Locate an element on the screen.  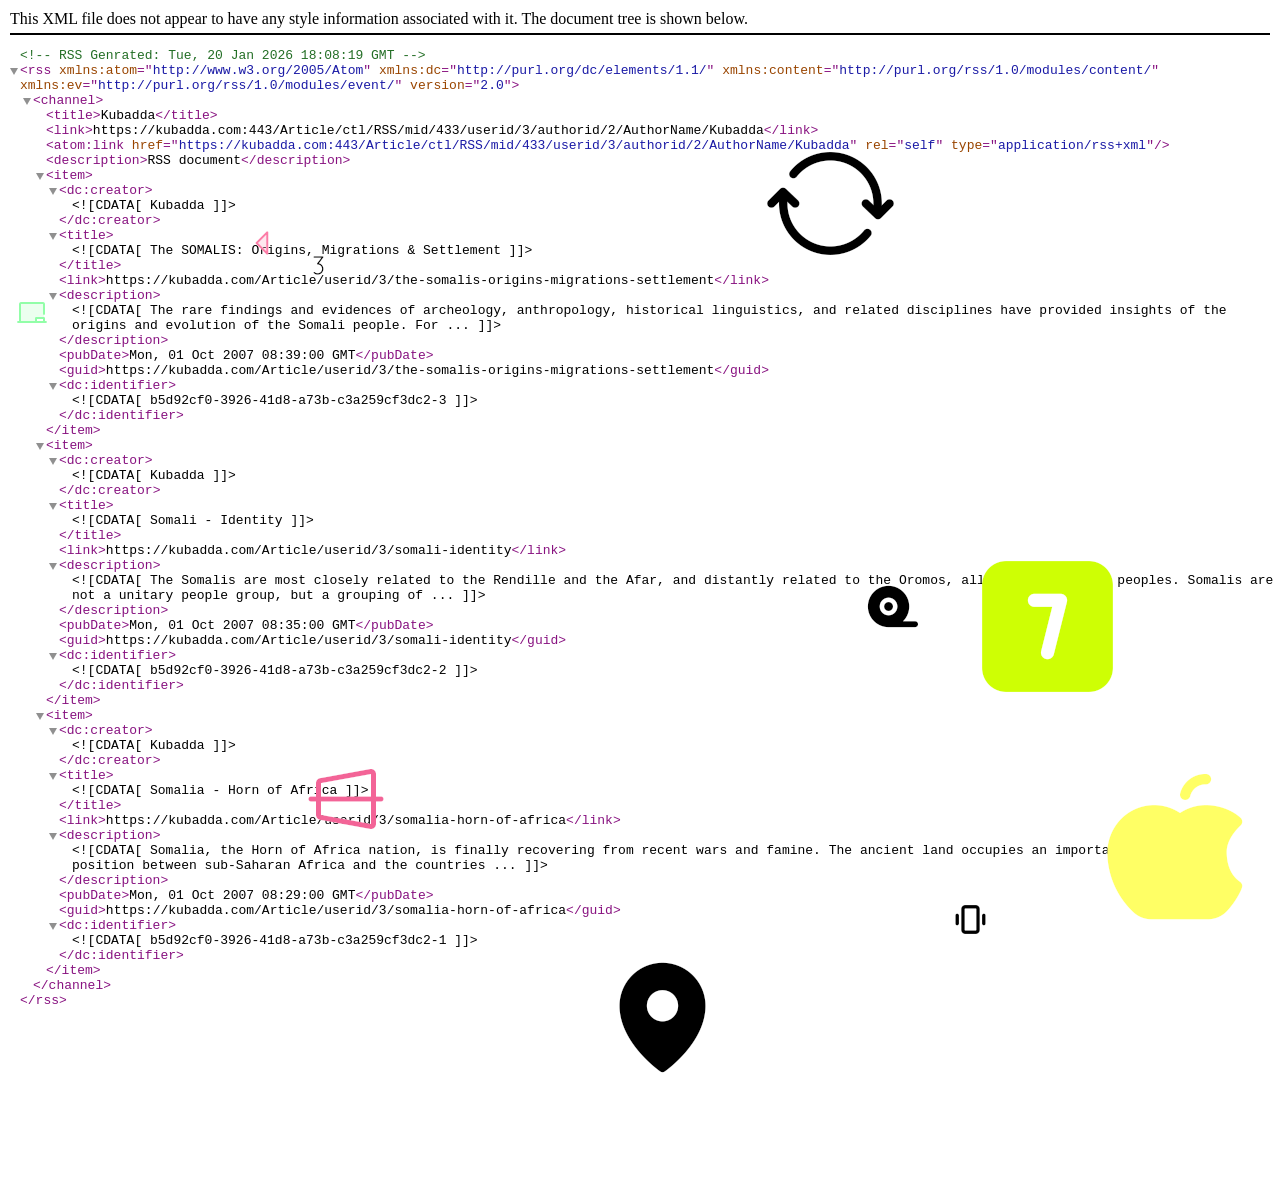
select or navigate to item number 7 is located at coordinates (1047, 626).